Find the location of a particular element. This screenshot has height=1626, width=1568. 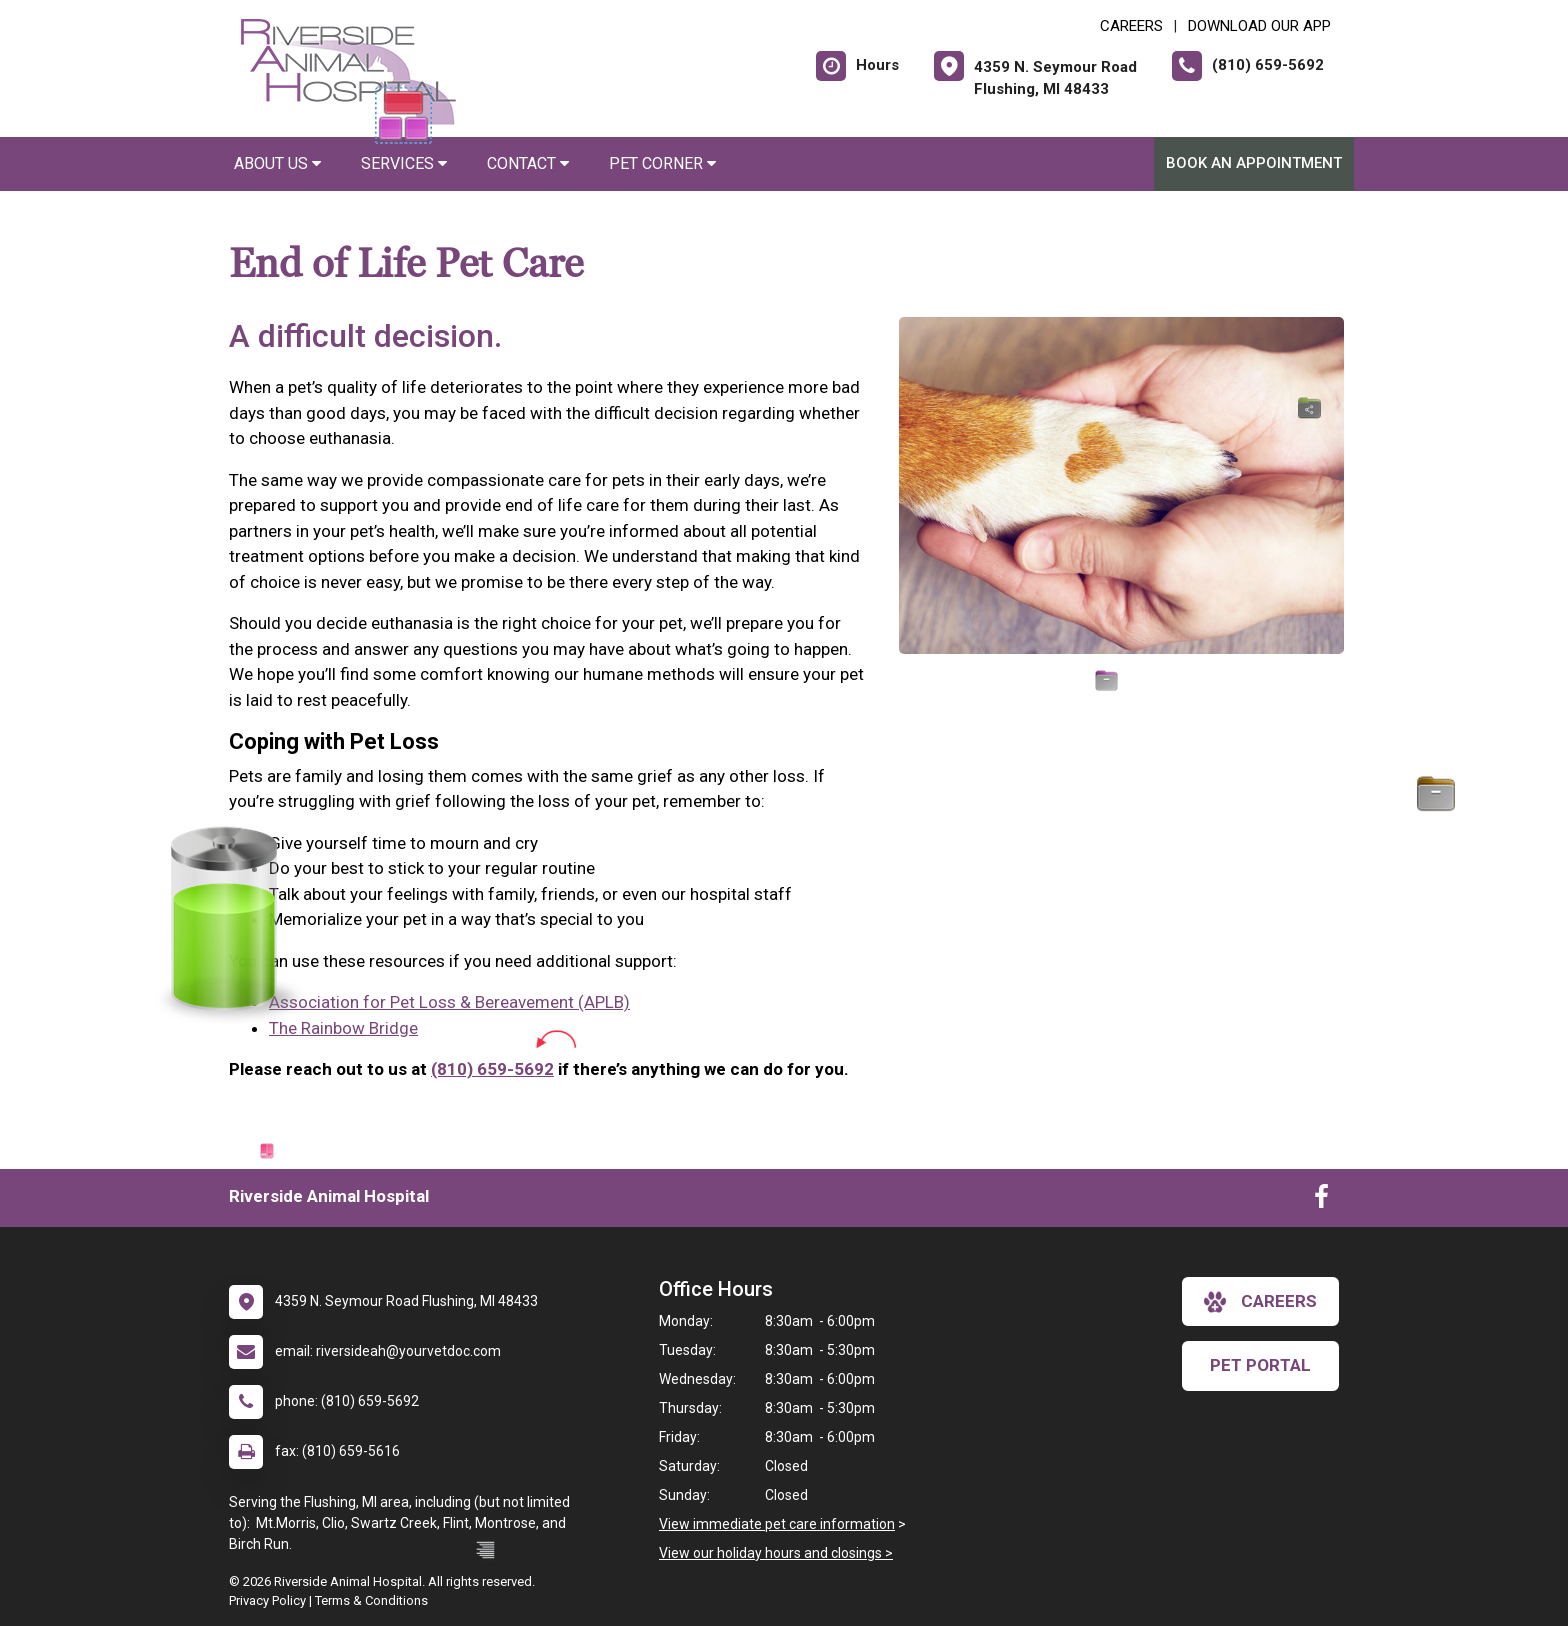

align text to the right margin is located at coordinates (485, 1549).